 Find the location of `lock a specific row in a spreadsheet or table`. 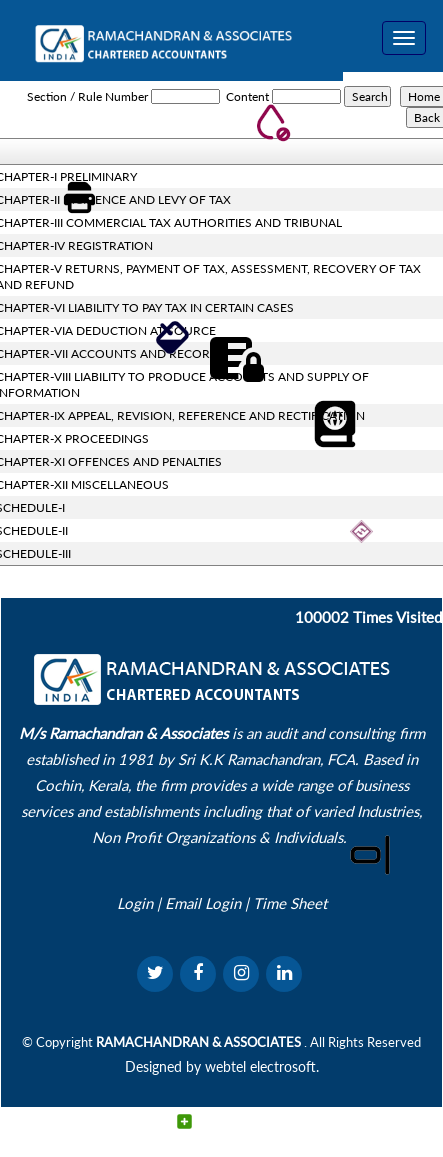

lock a specific row in a spreadsheet or table is located at coordinates (234, 358).